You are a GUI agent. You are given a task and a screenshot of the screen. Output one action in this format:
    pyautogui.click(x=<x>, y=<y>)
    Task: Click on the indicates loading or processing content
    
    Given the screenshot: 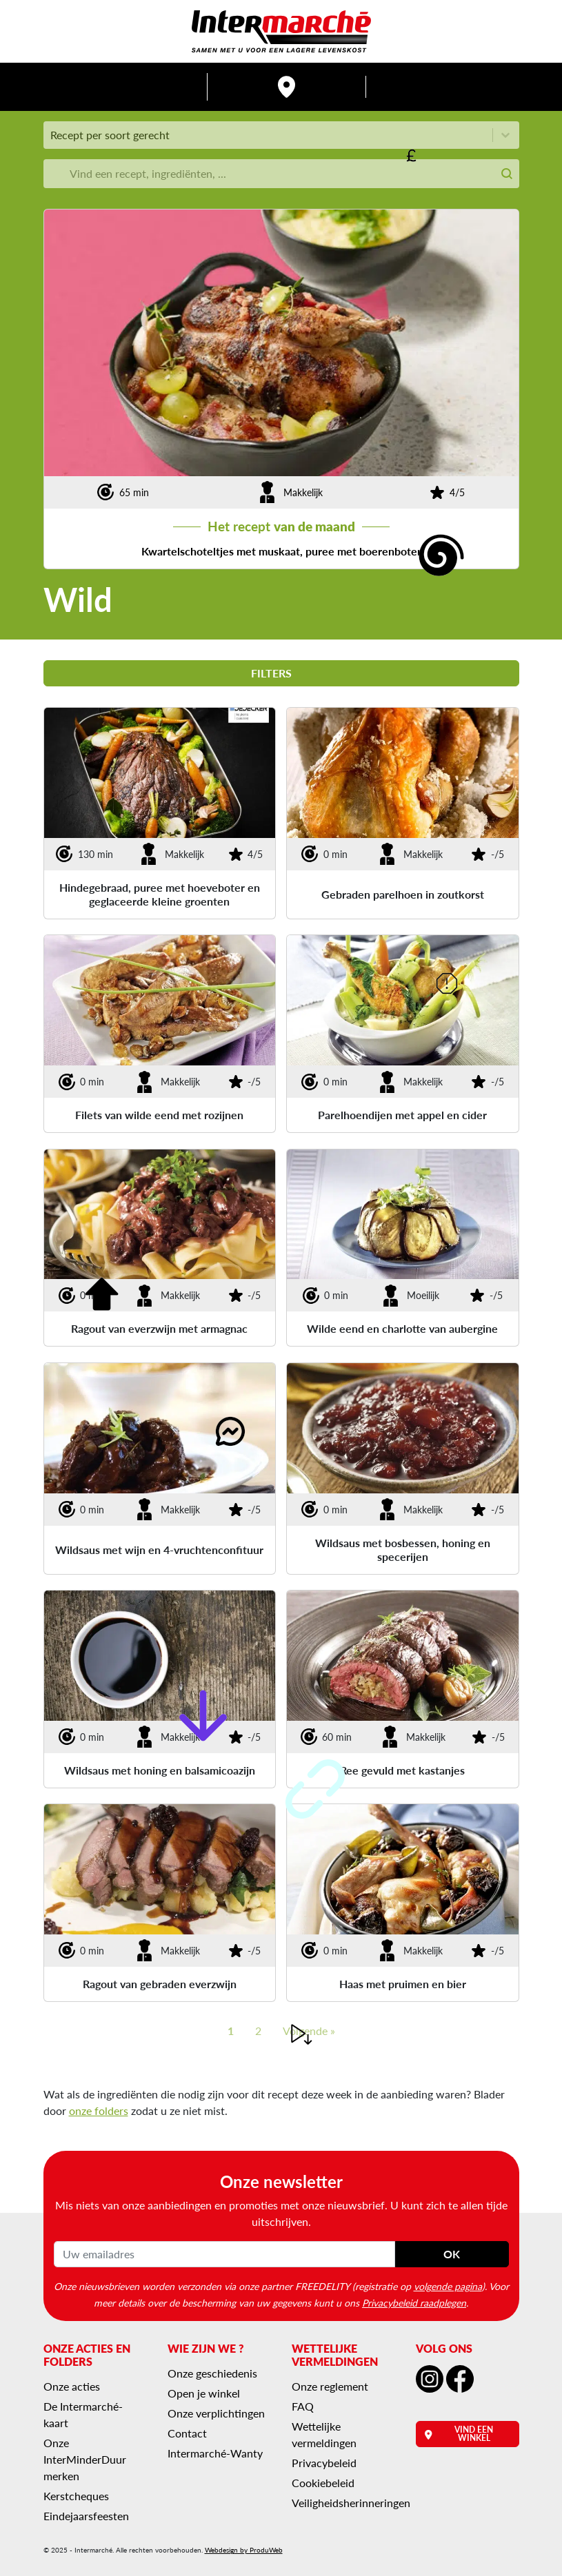 What is the action you would take?
    pyautogui.click(x=439, y=554)
    